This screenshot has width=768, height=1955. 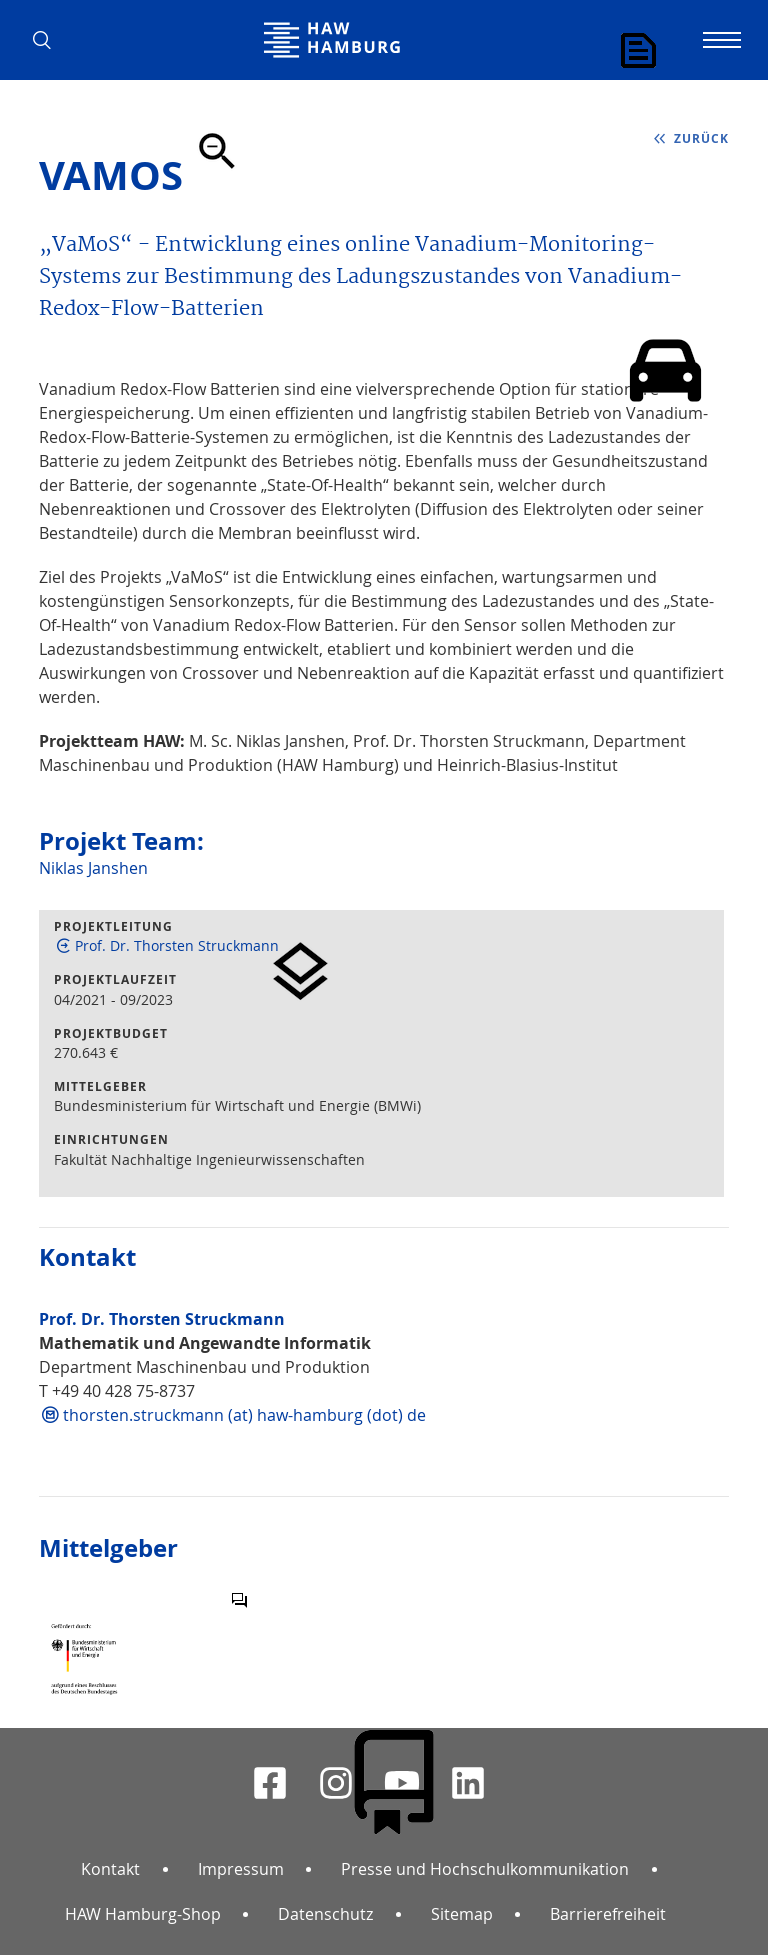 What do you see at coordinates (300, 972) in the screenshot?
I see `toggle map layers on or off` at bounding box center [300, 972].